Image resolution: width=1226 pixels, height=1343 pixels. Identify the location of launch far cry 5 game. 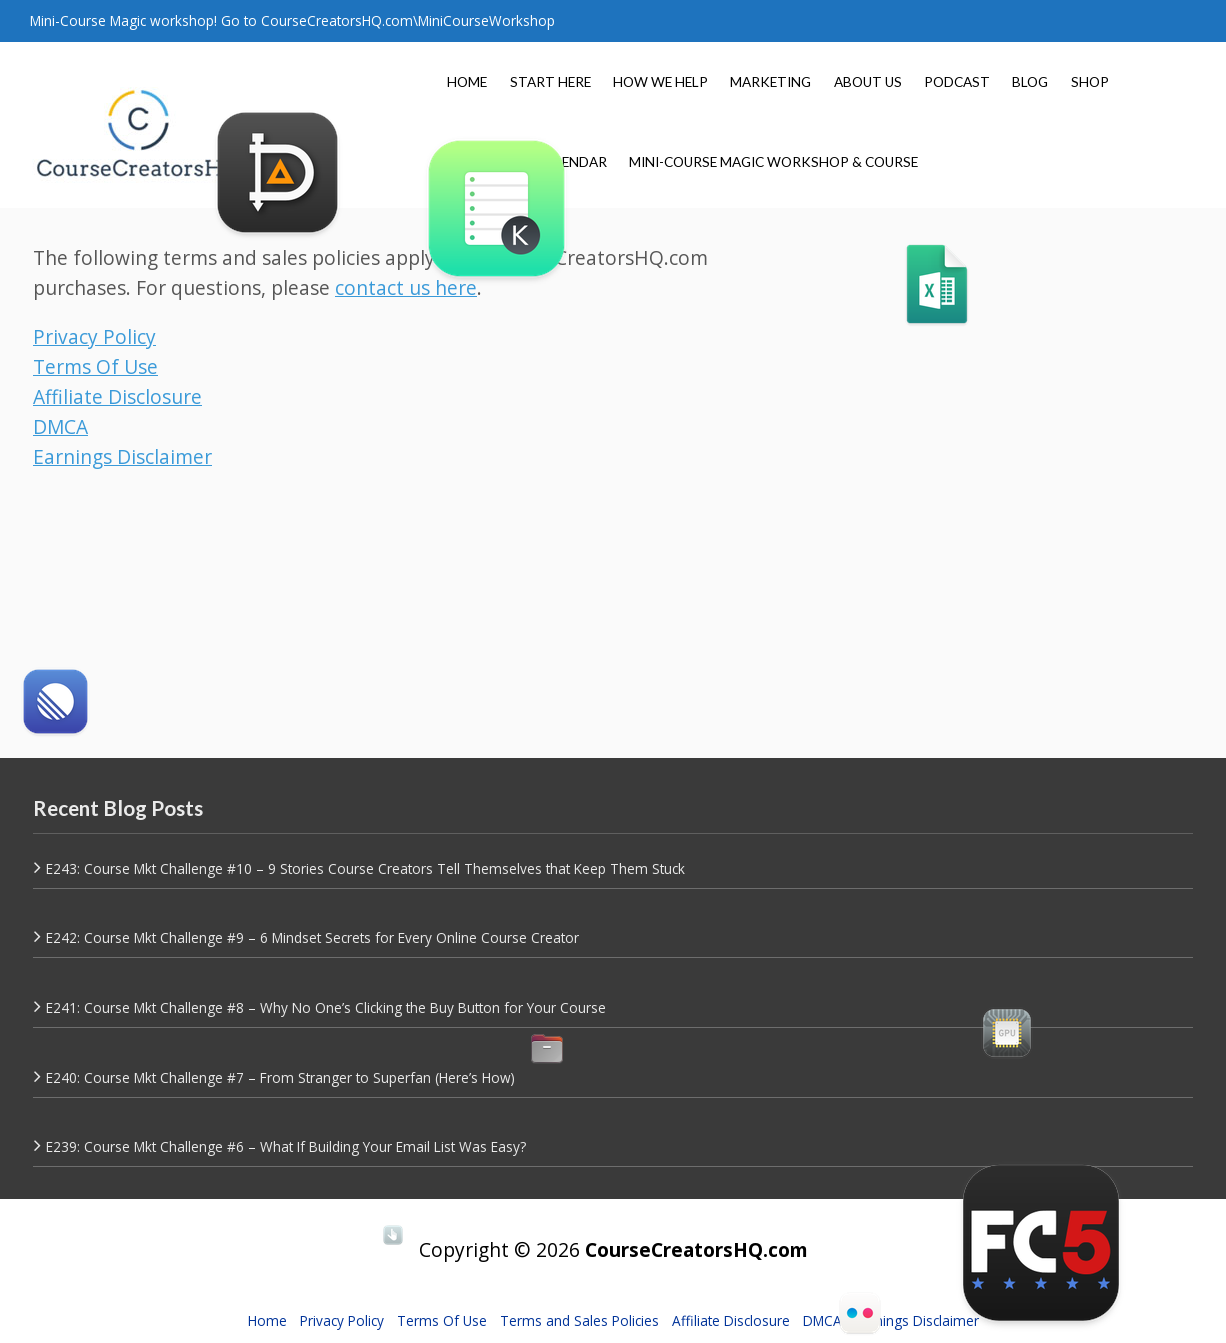
(1041, 1243).